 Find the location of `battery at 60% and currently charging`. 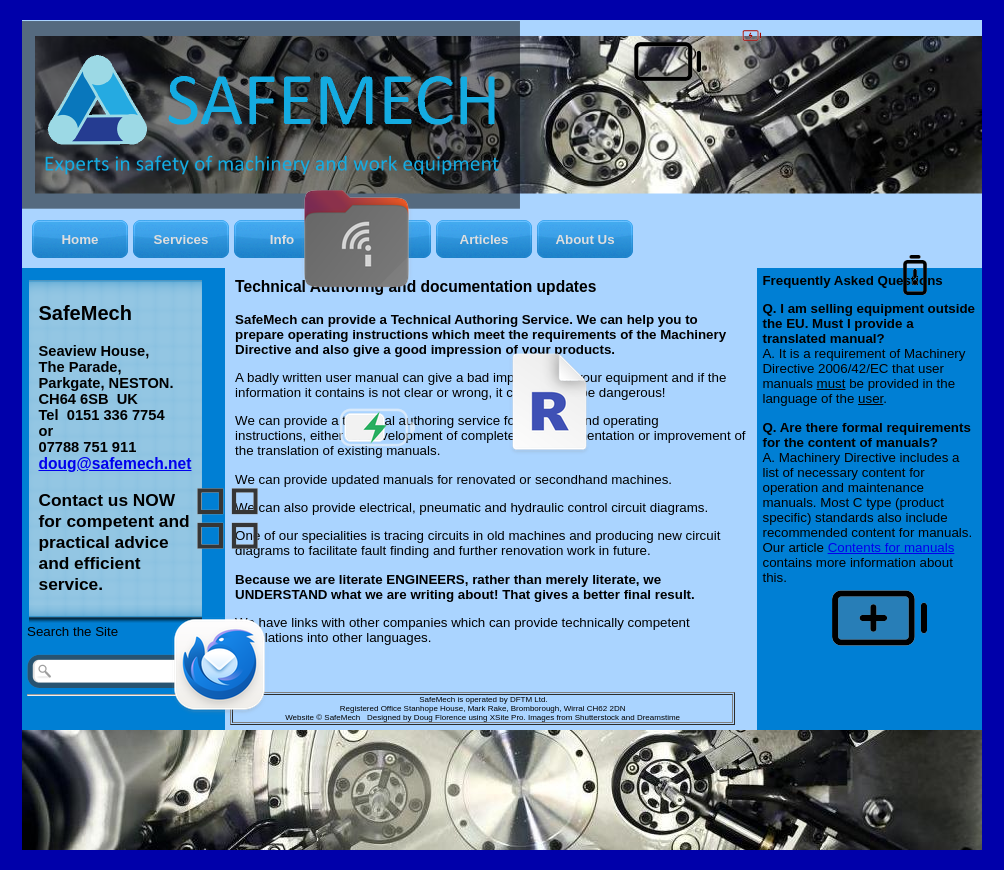

battery at 60% and currently charging is located at coordinates (377, 427).